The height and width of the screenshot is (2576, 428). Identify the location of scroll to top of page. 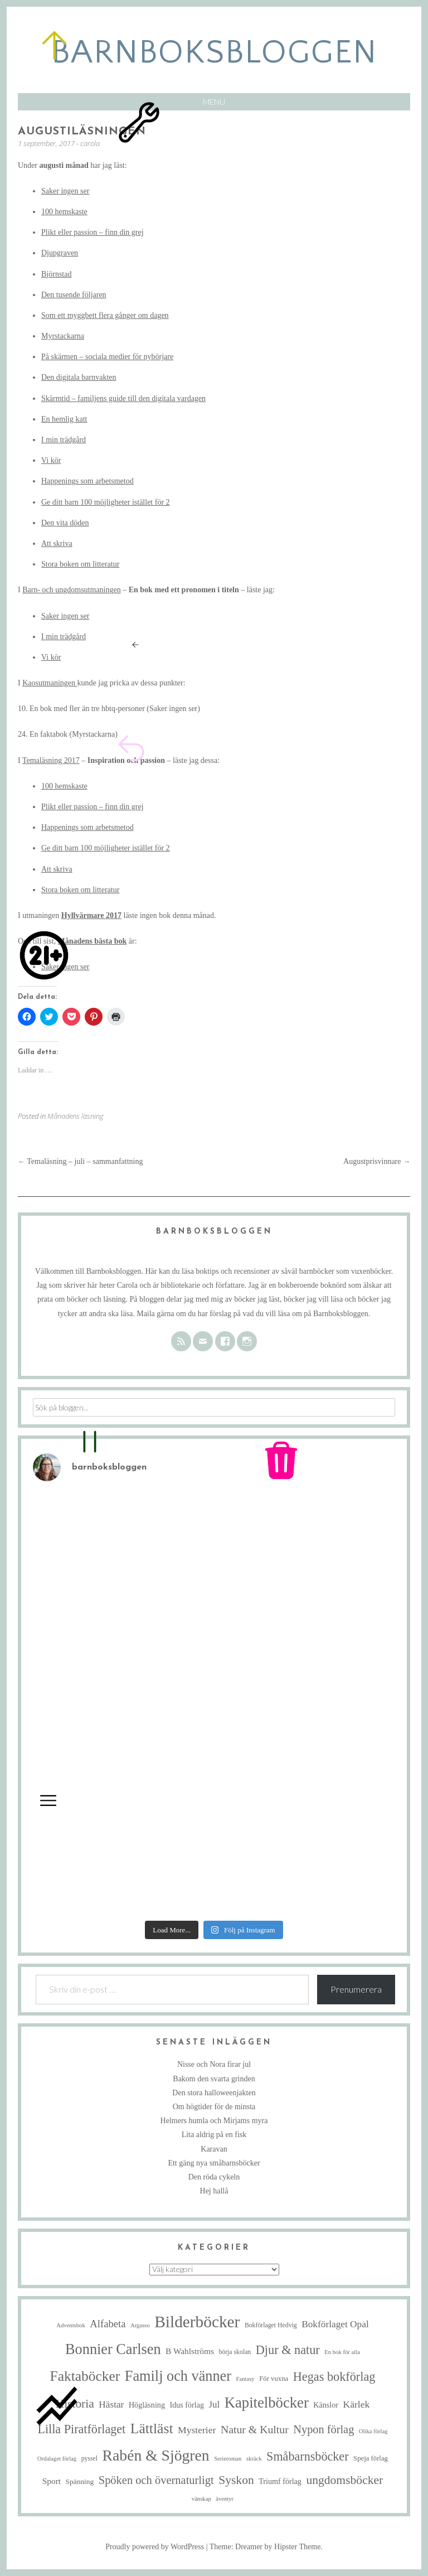
(54, 45).